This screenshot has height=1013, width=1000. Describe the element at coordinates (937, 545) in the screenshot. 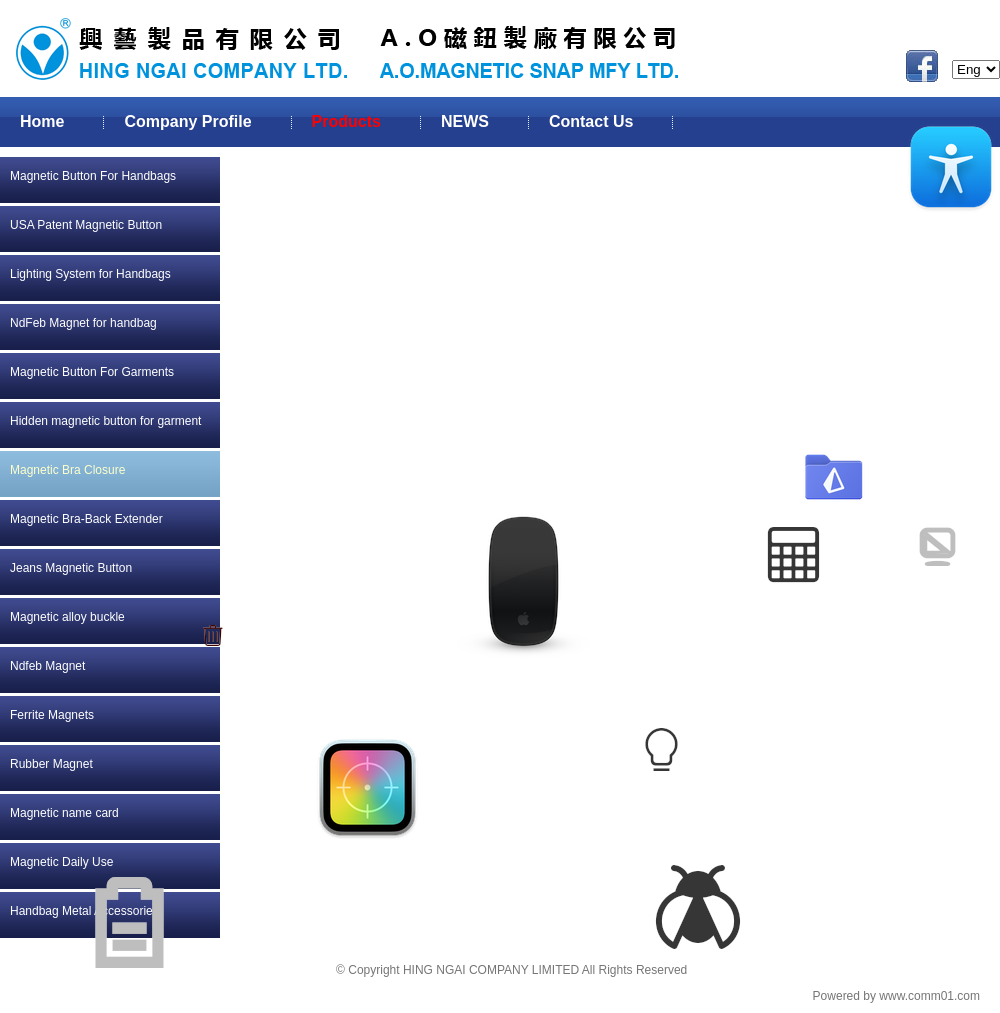

I see `adjust display or monitor settings` at that location.